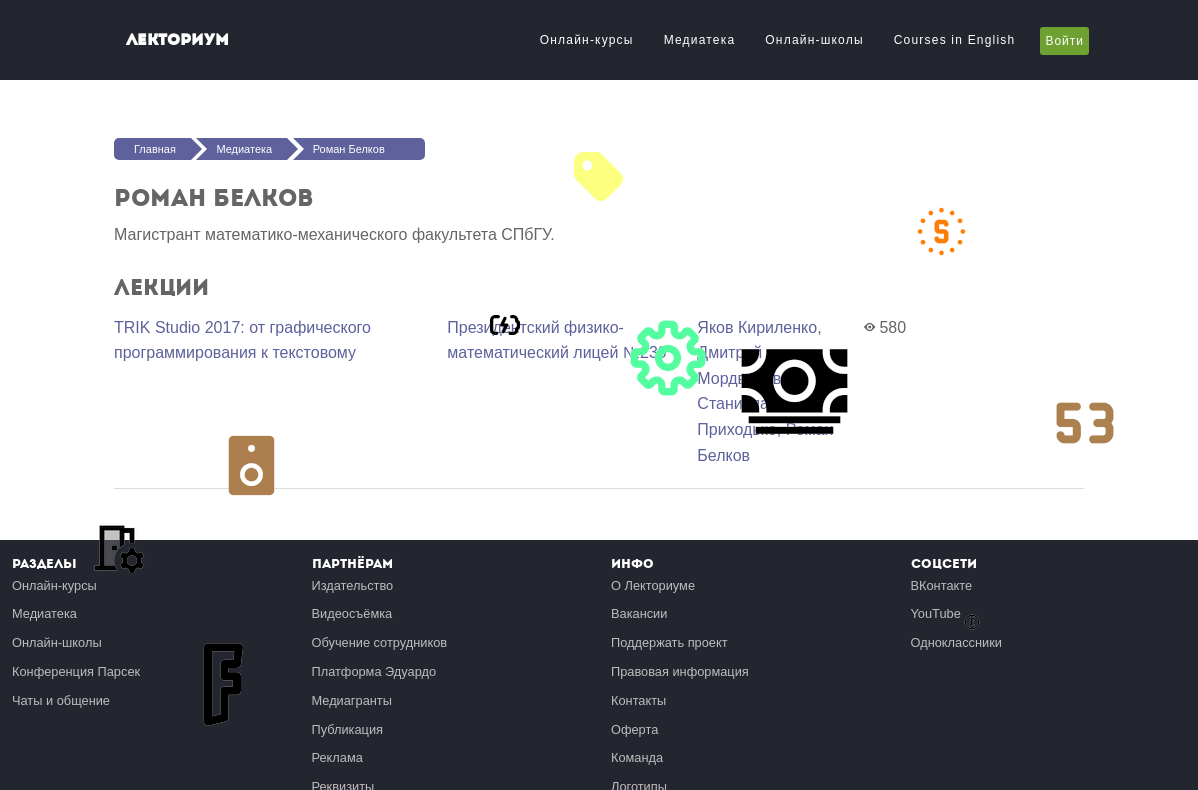  What do you see at coordinates (794, 391) in the screenshot?
I see `view your cash balance` at bounding box center [794, 391].